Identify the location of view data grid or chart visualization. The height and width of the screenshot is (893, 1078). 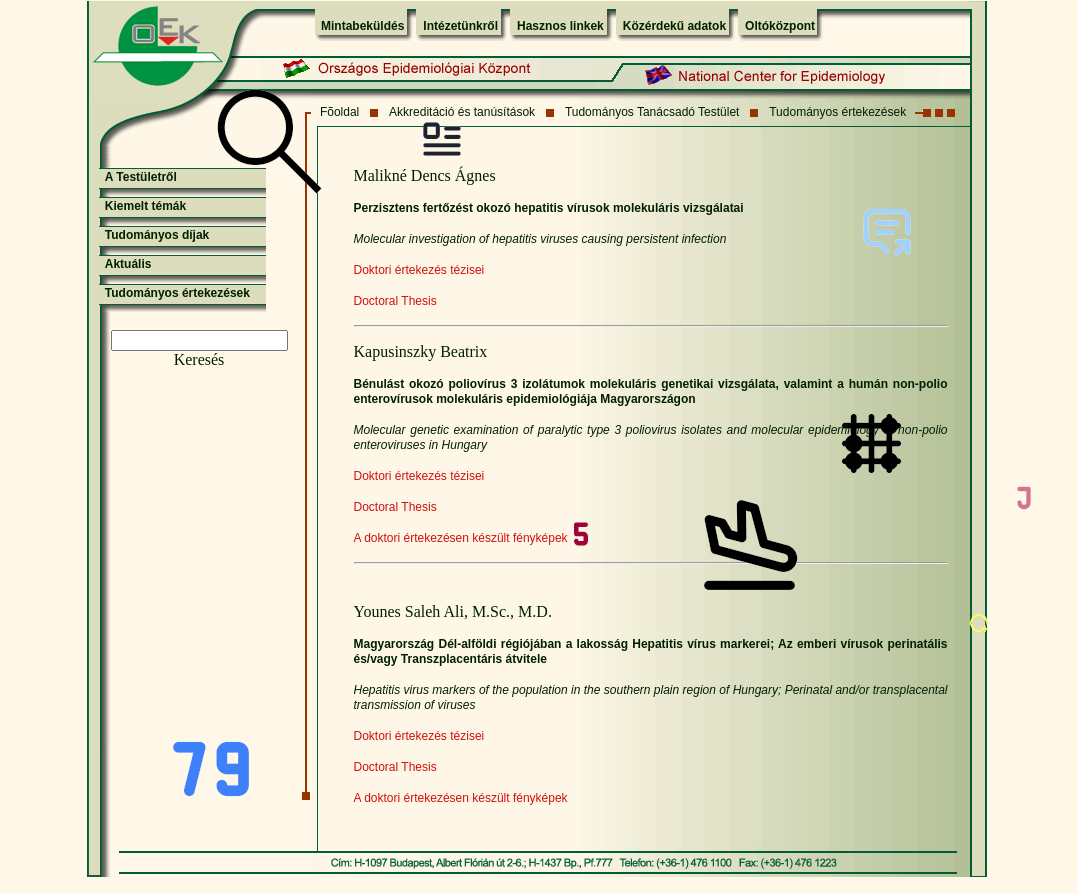
(871, 443).